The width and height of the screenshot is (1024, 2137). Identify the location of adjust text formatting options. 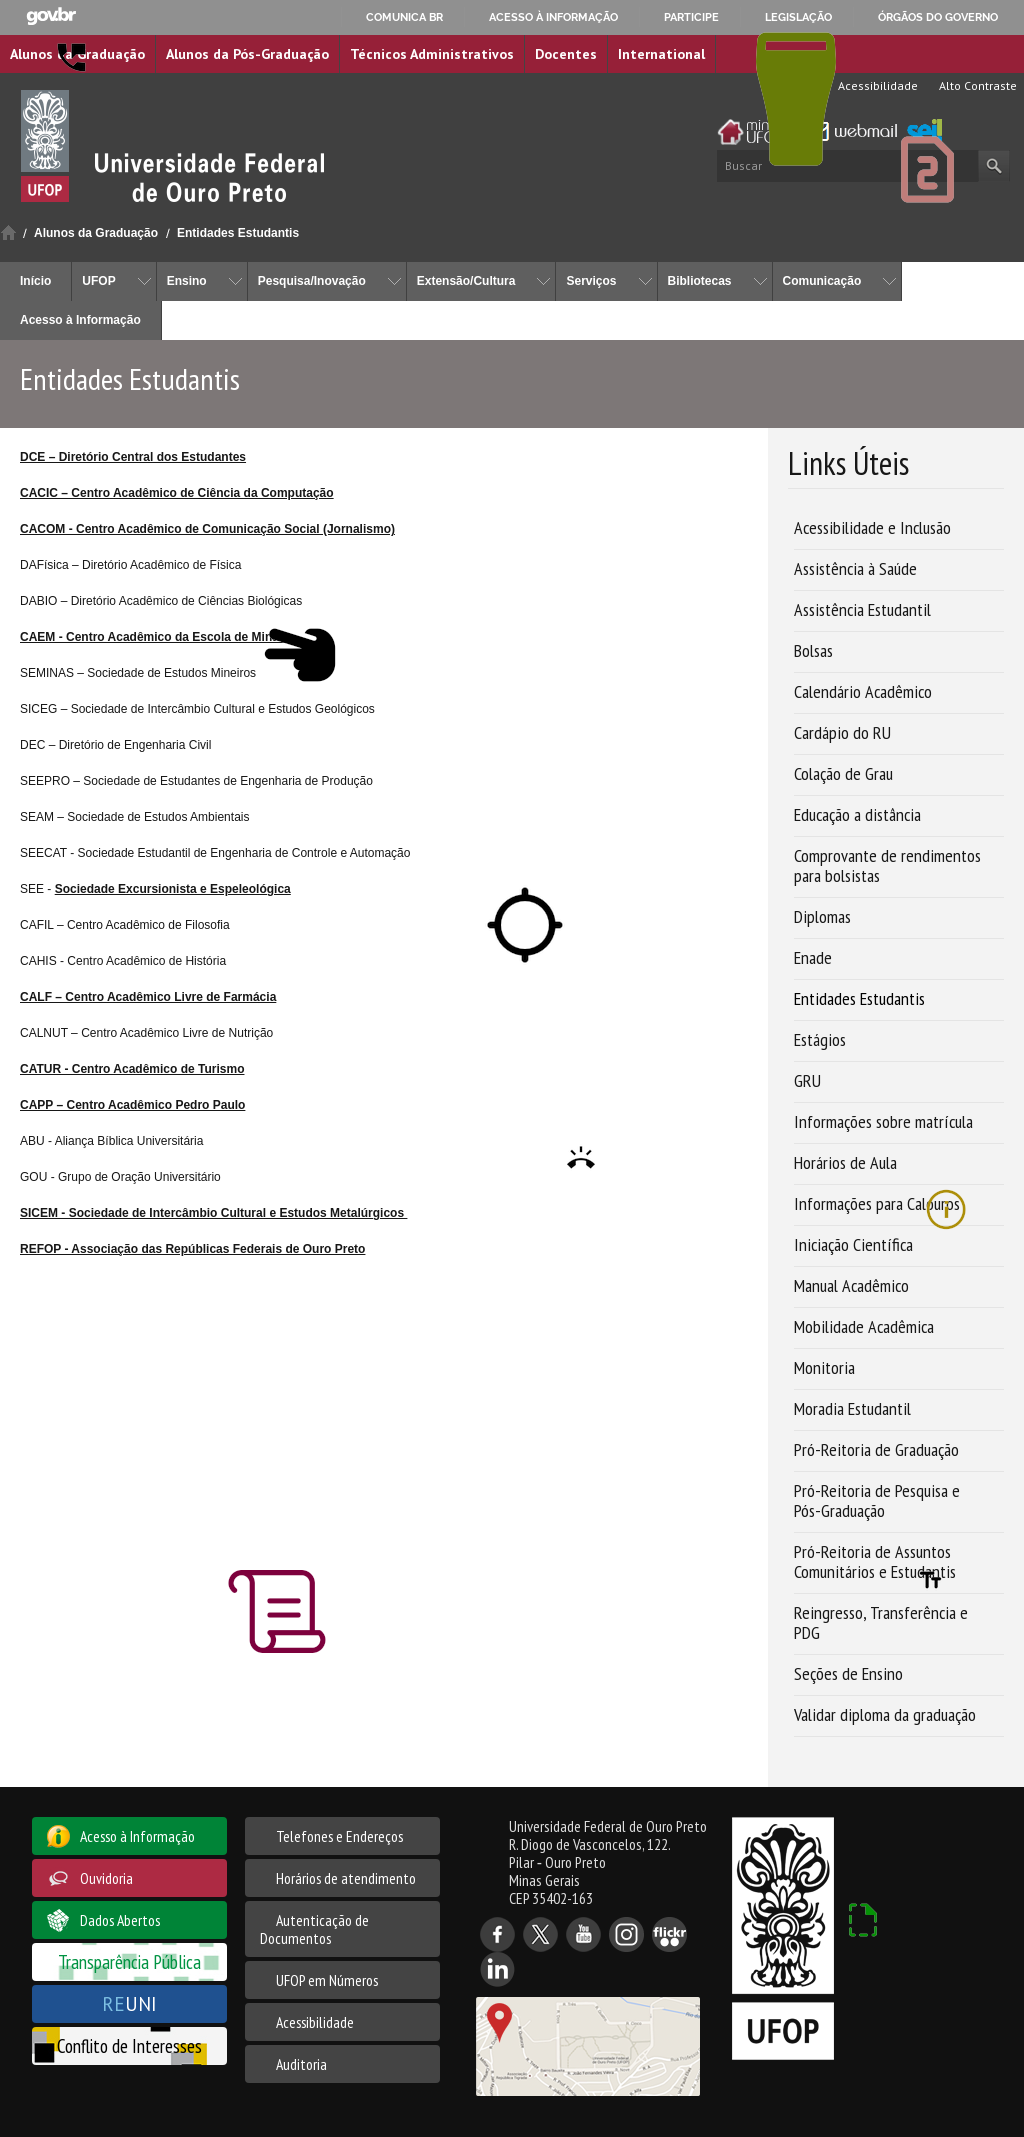
(930, 1580).